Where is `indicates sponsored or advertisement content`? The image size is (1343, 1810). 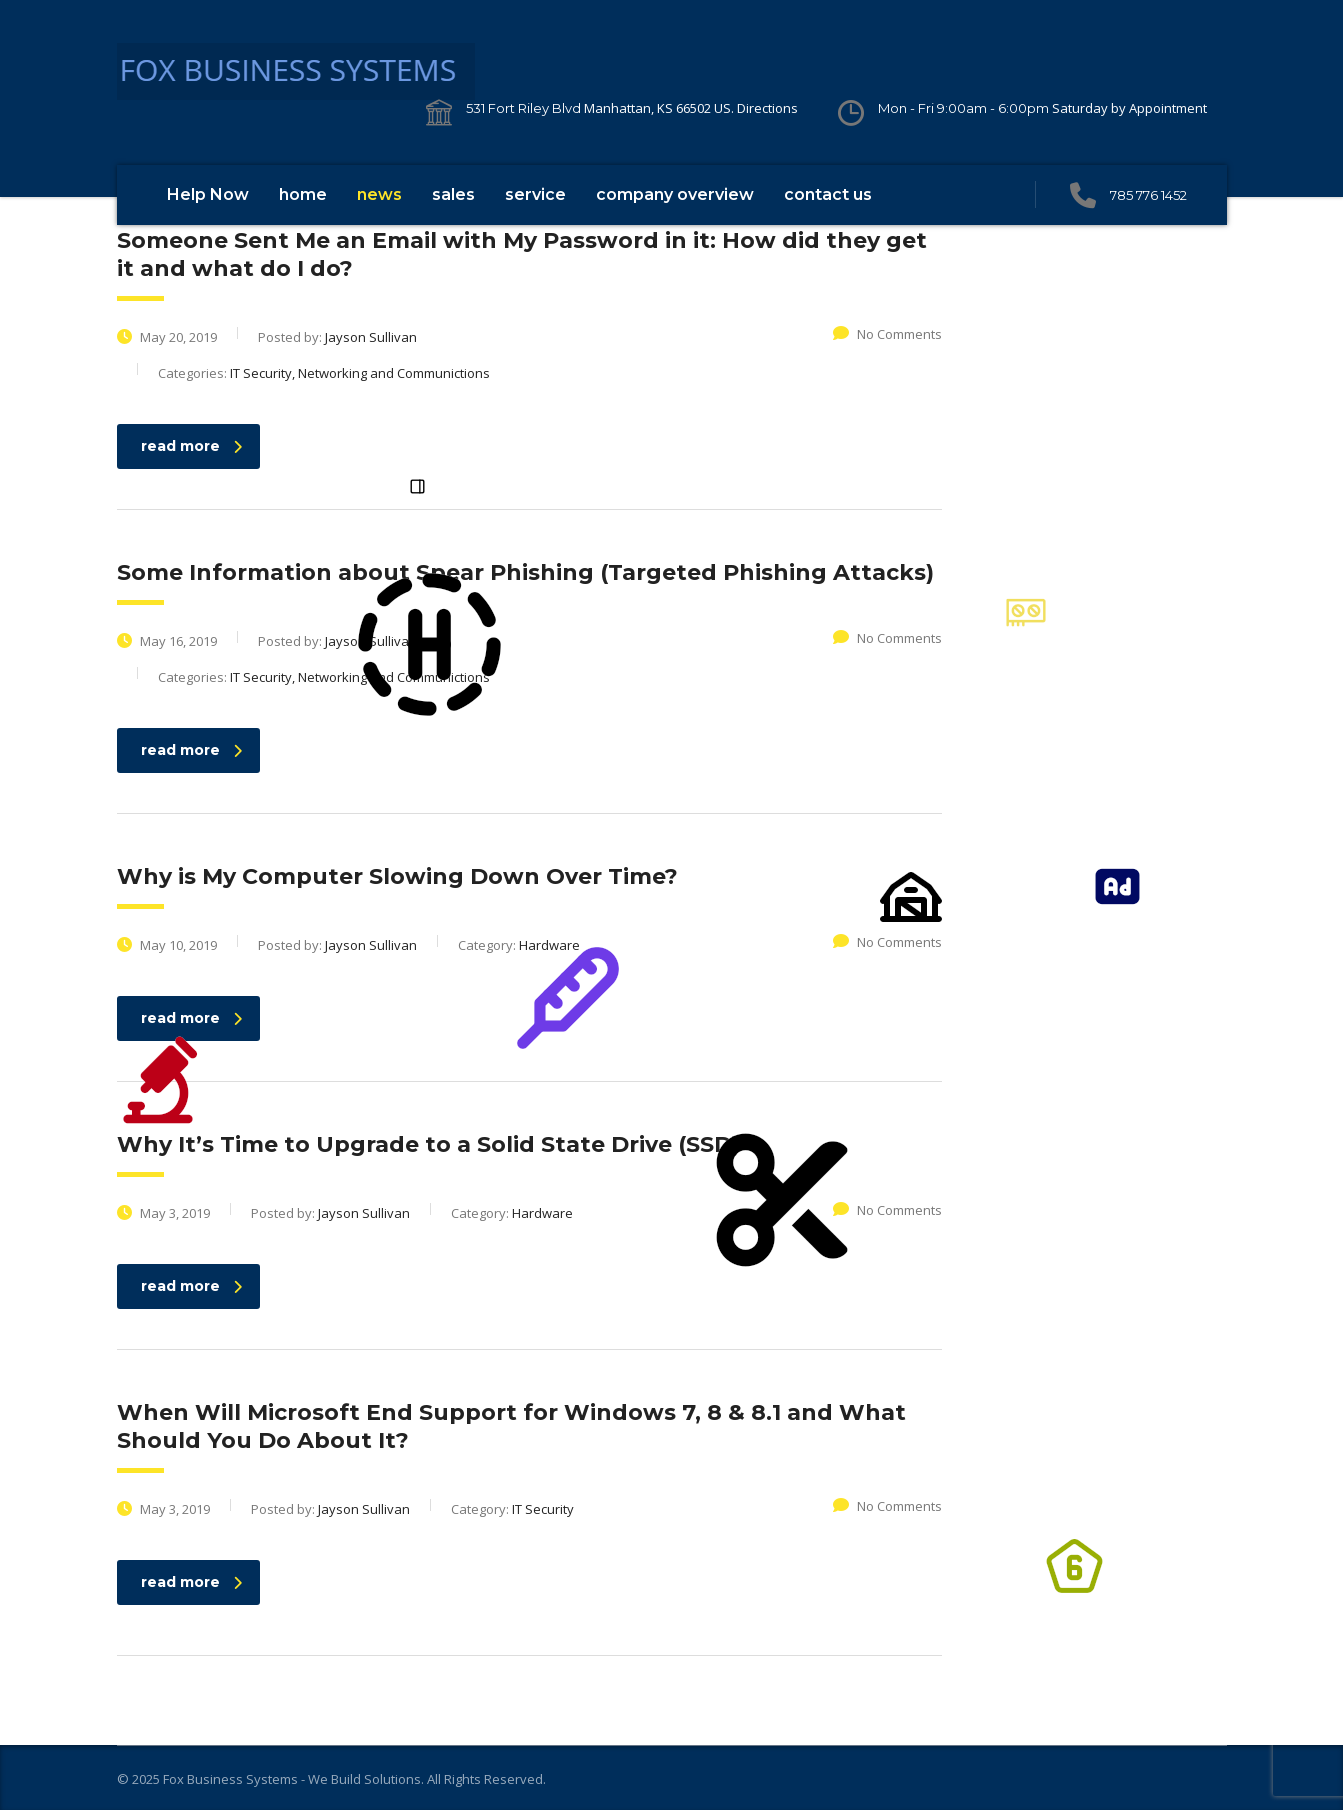 indicates sponsored or advertisement content is located at coordinates (1117, 886).